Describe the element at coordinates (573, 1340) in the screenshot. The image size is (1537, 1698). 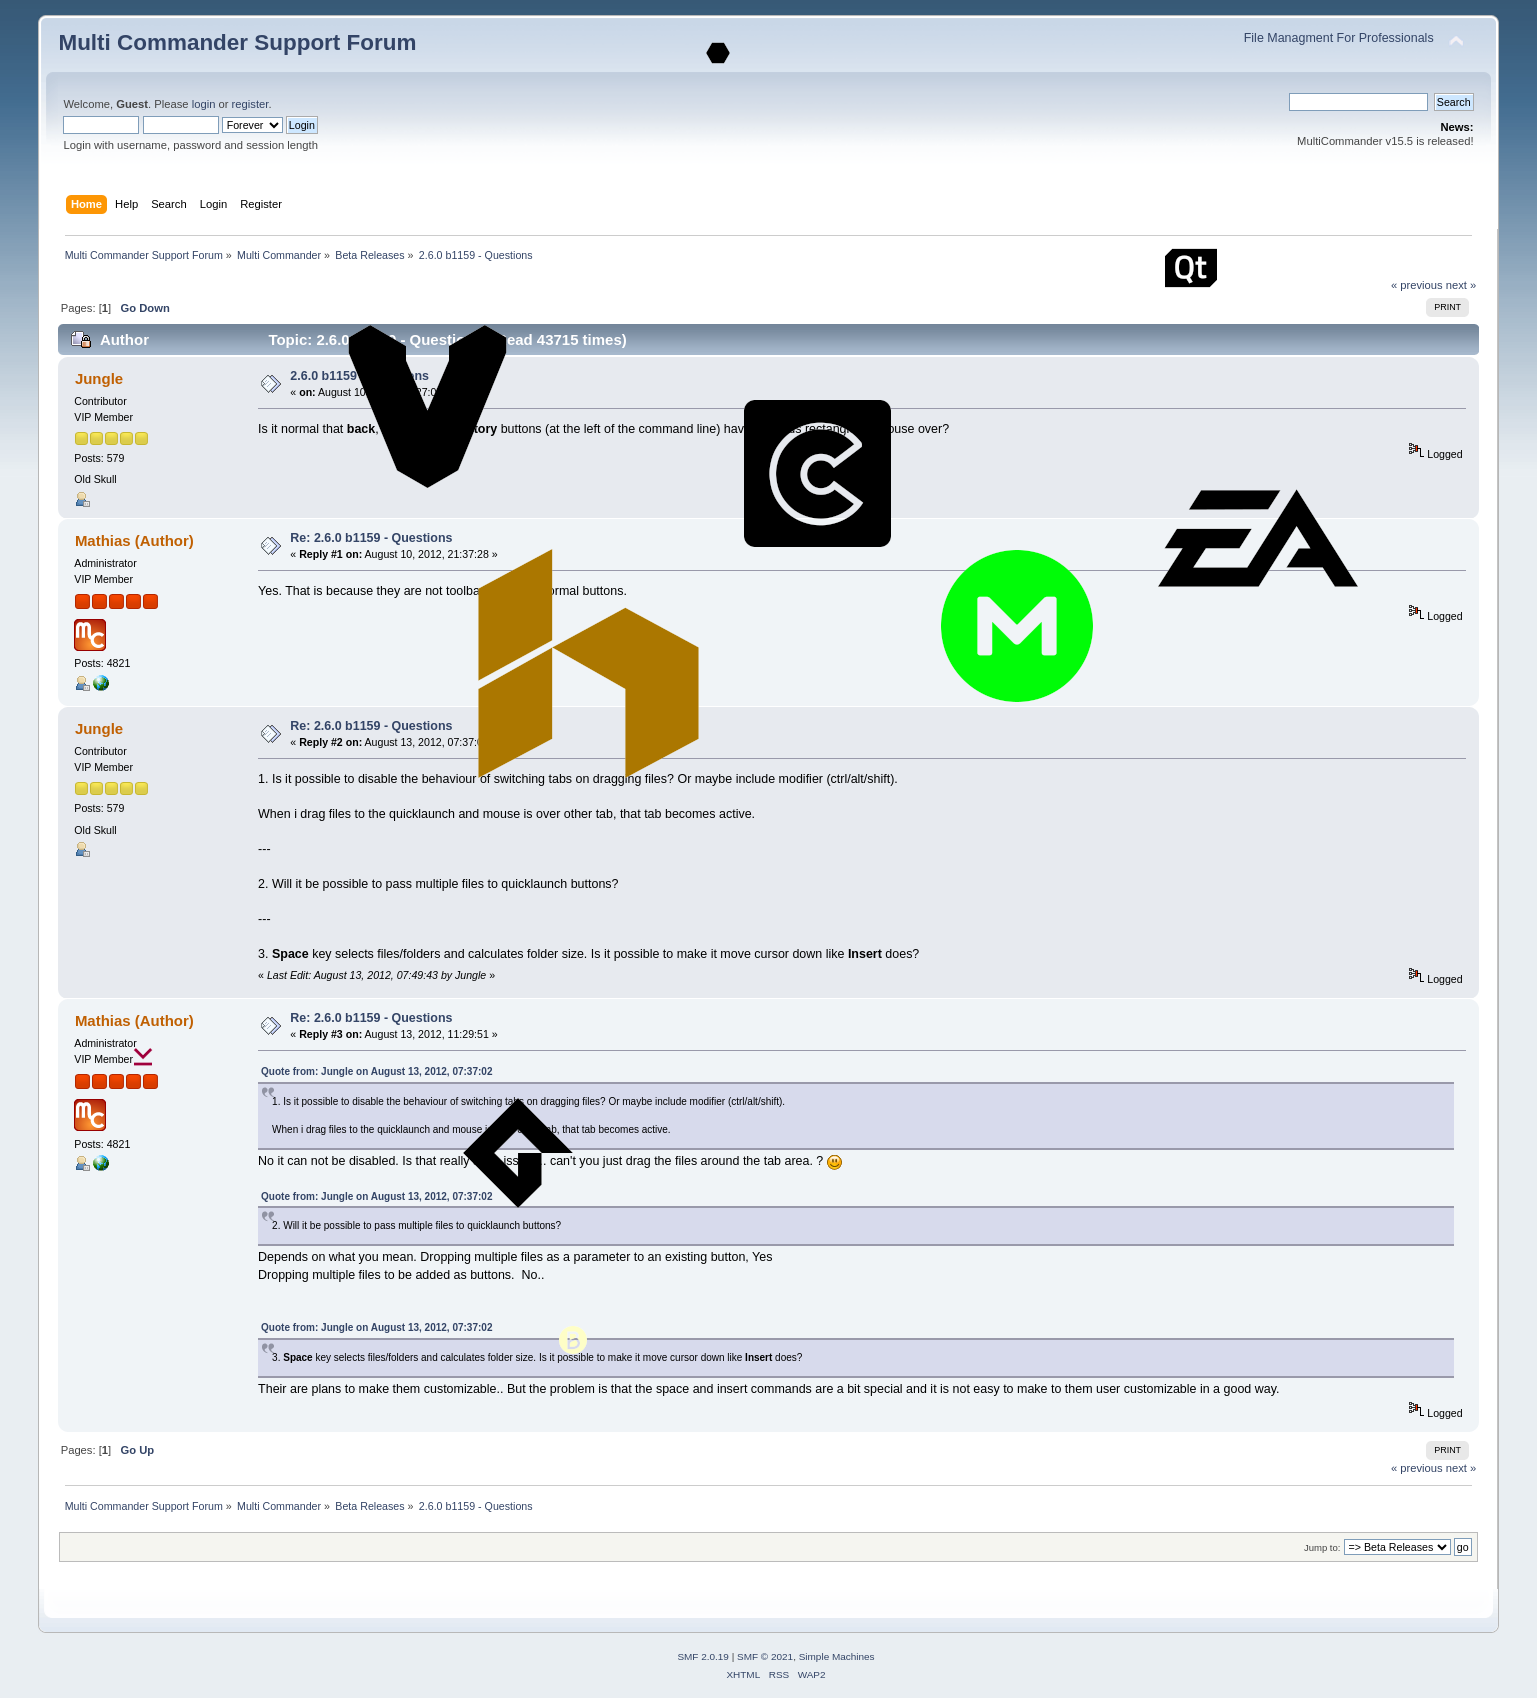
I see `brevo email marketing platform logo` at that location.